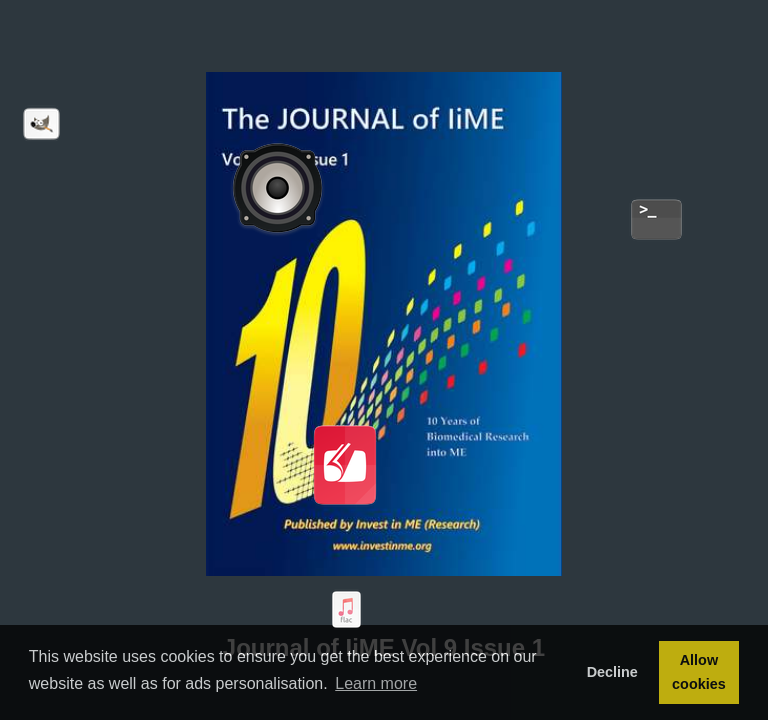  I want to click on an encapsulated postscript (.eps) file, so click(345, 465).